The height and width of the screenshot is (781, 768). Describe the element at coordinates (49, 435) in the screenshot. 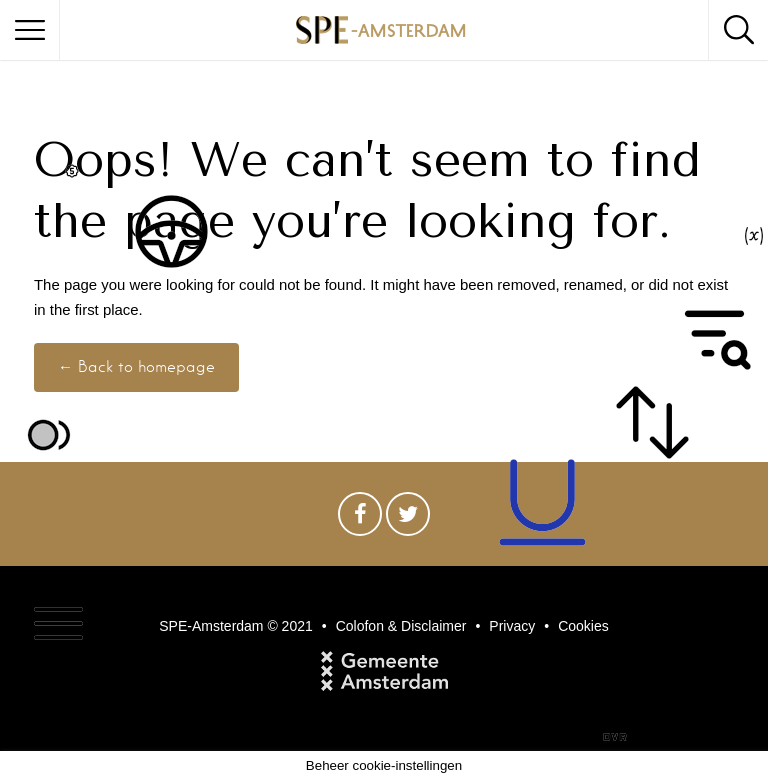

I see `indicates active recording or live broadcast` at that location.